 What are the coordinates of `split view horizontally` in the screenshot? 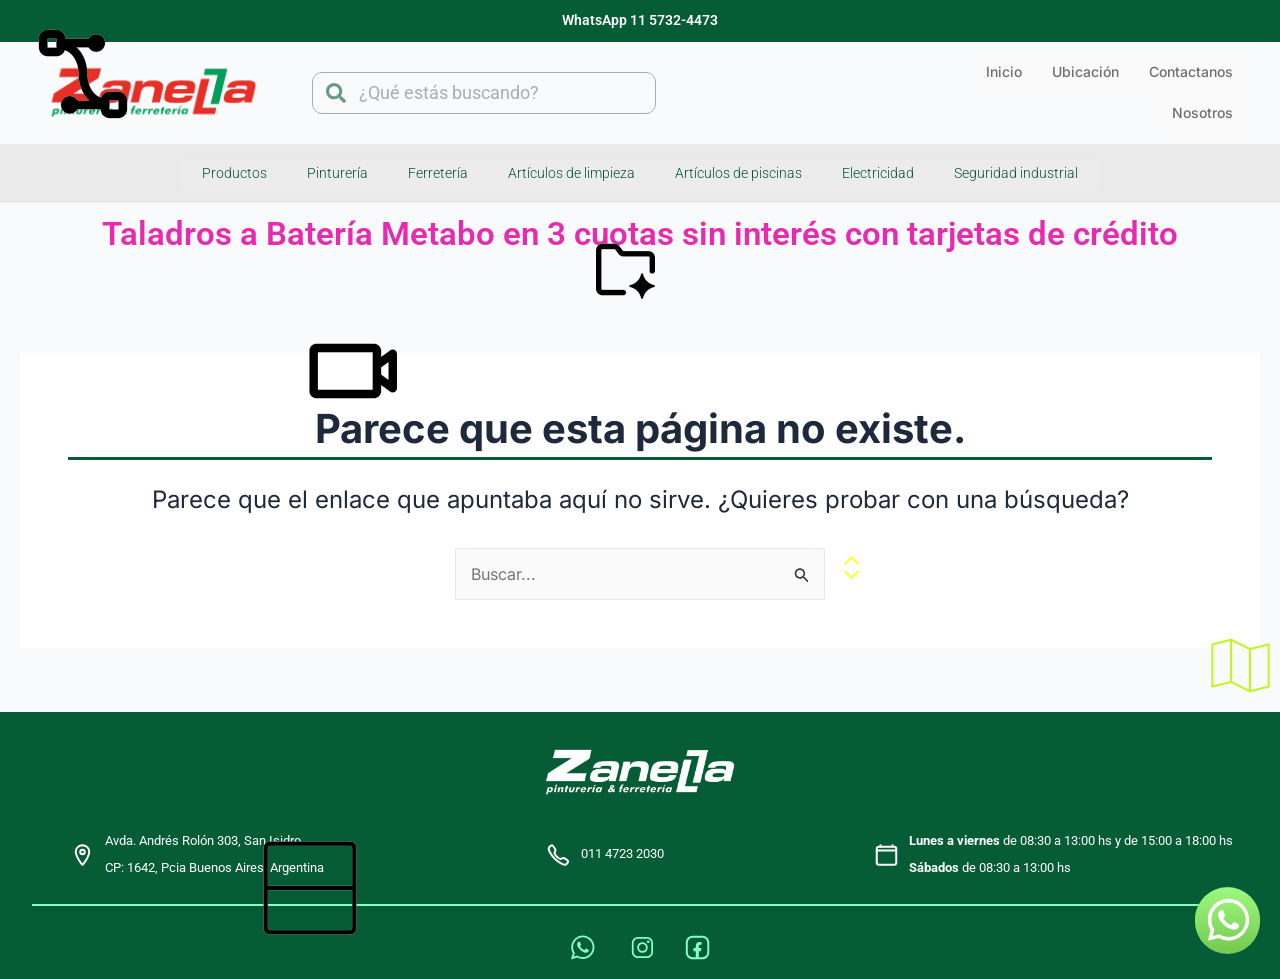 It's located at (310, 888).